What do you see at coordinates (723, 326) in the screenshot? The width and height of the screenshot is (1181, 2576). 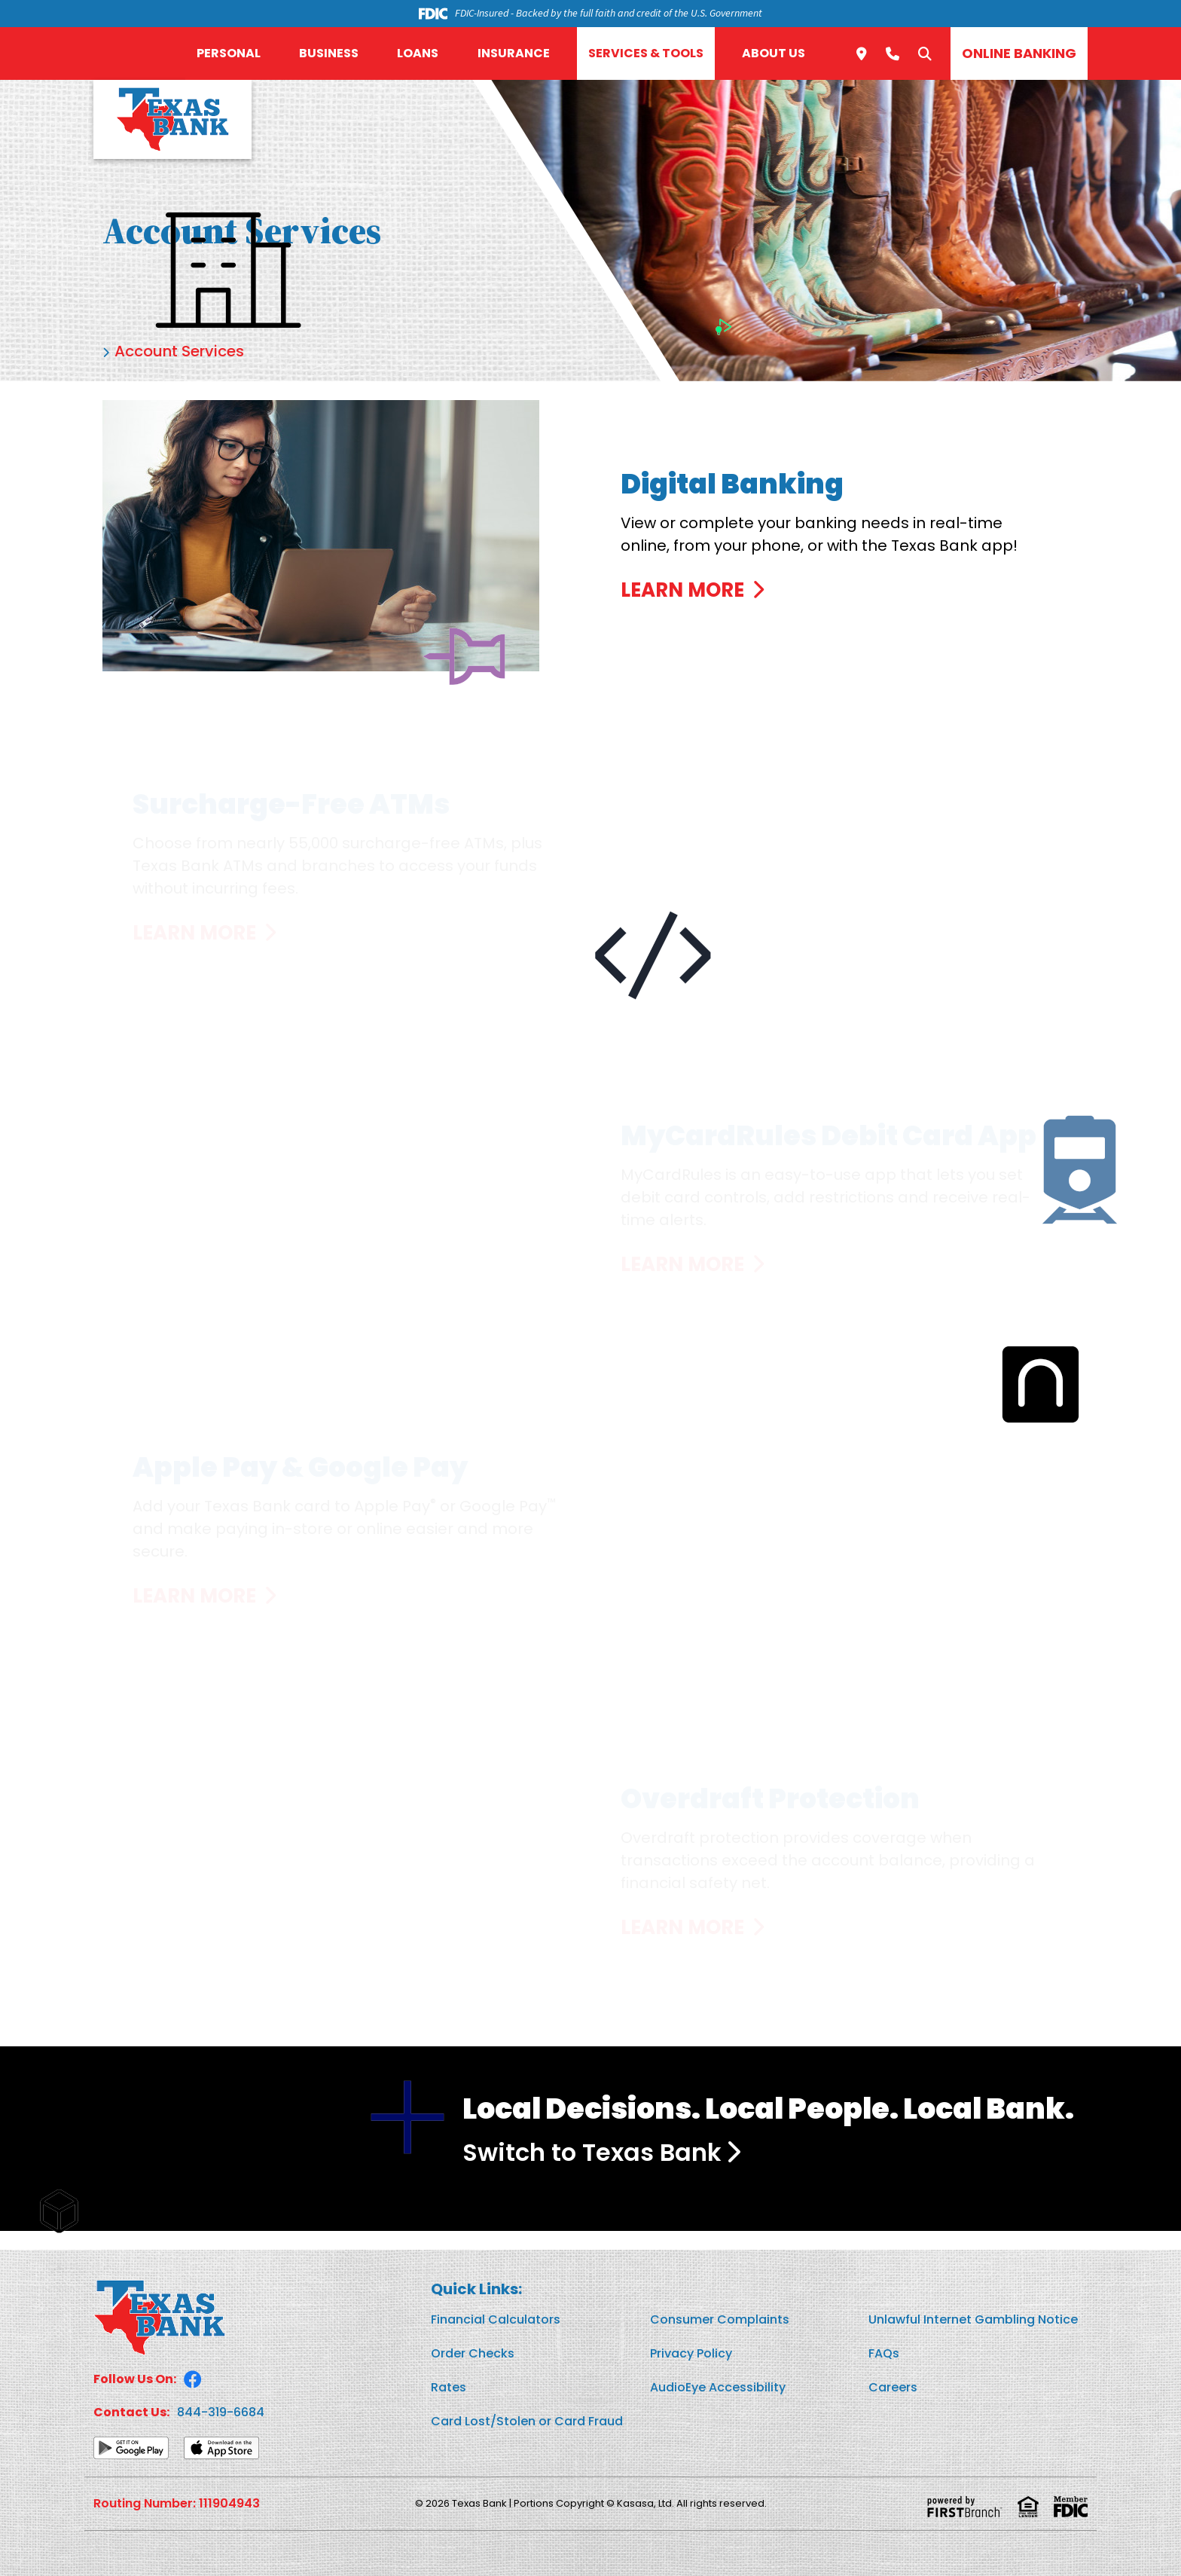 I see `run tests with code coverage` at bounding box center [723, 326].